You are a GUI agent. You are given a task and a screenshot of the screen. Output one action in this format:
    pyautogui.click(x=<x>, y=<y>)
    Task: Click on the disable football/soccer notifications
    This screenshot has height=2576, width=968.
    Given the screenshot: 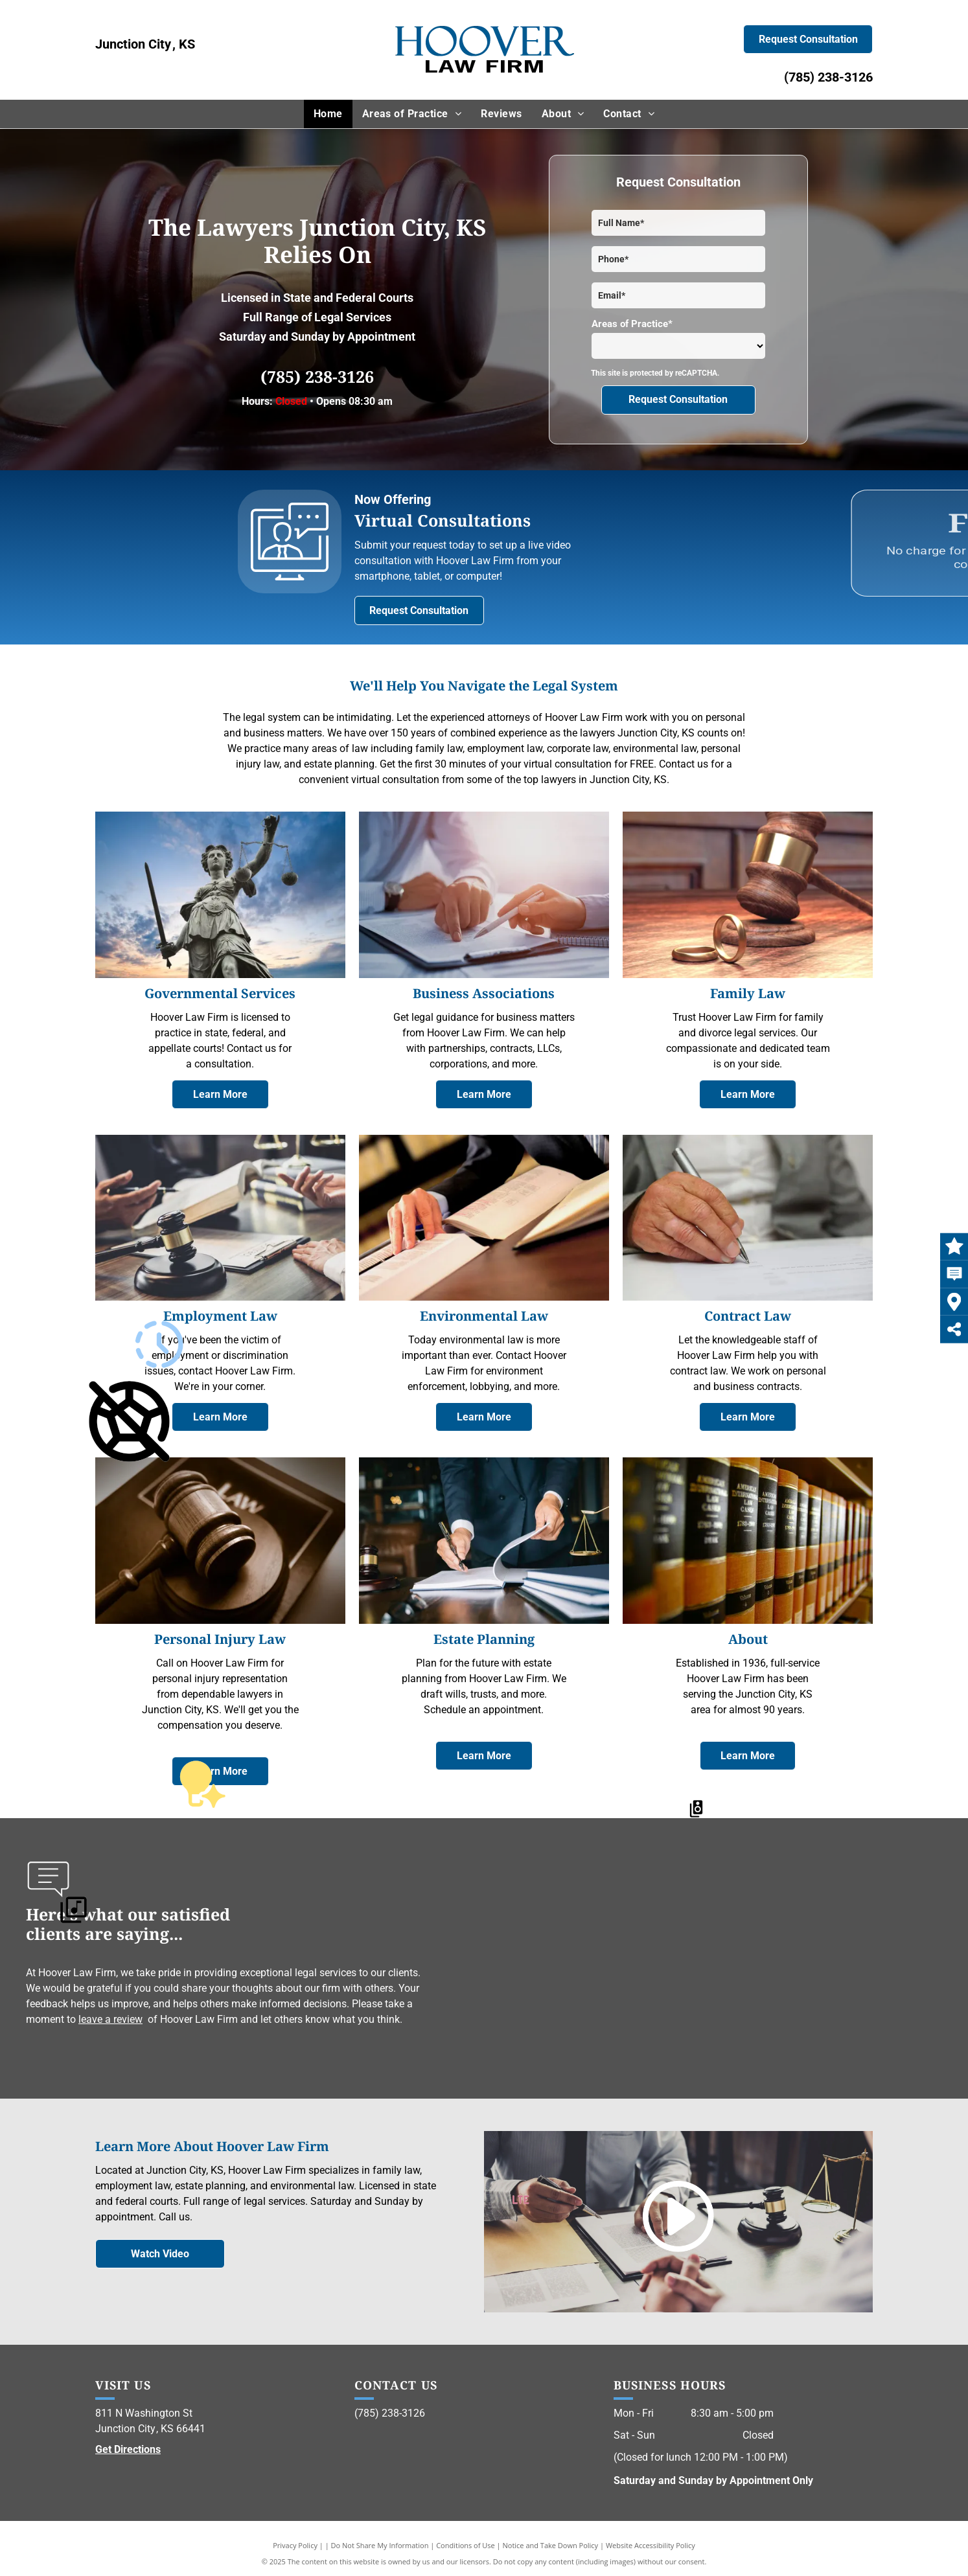 What is the action you would take?
    pyautogui.click(x=129, y=1421)
    